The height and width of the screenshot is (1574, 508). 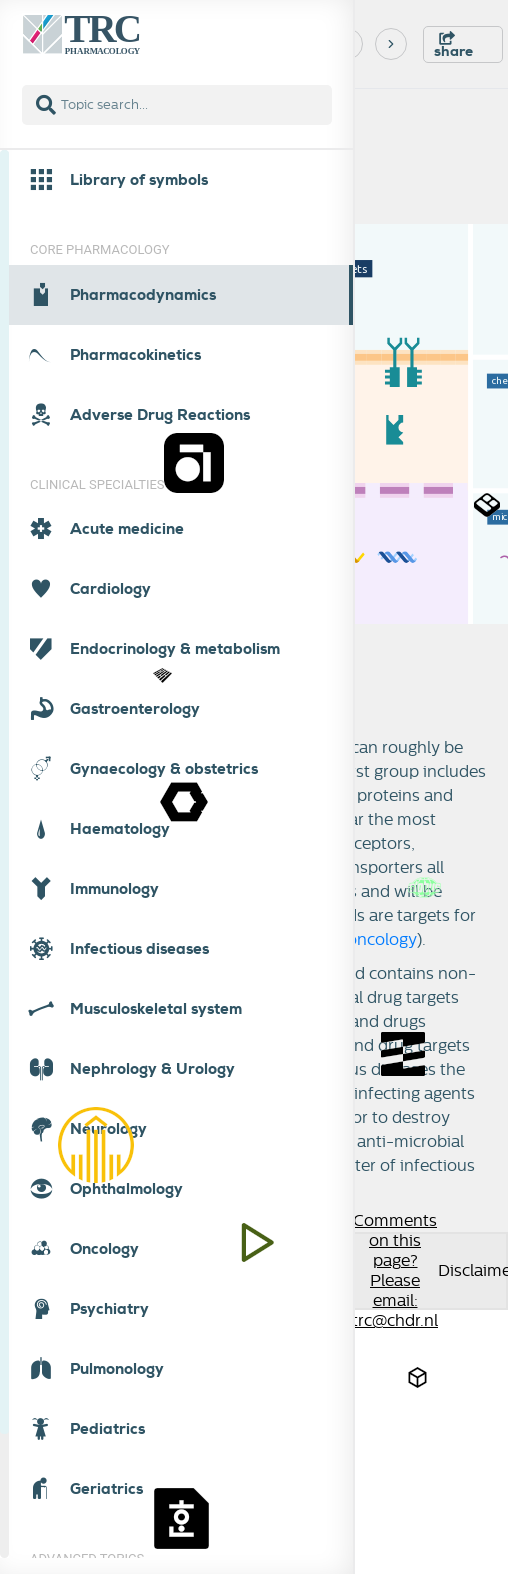 I want to click on rootsbedrock brand logo, so click(x=403, y=1054).